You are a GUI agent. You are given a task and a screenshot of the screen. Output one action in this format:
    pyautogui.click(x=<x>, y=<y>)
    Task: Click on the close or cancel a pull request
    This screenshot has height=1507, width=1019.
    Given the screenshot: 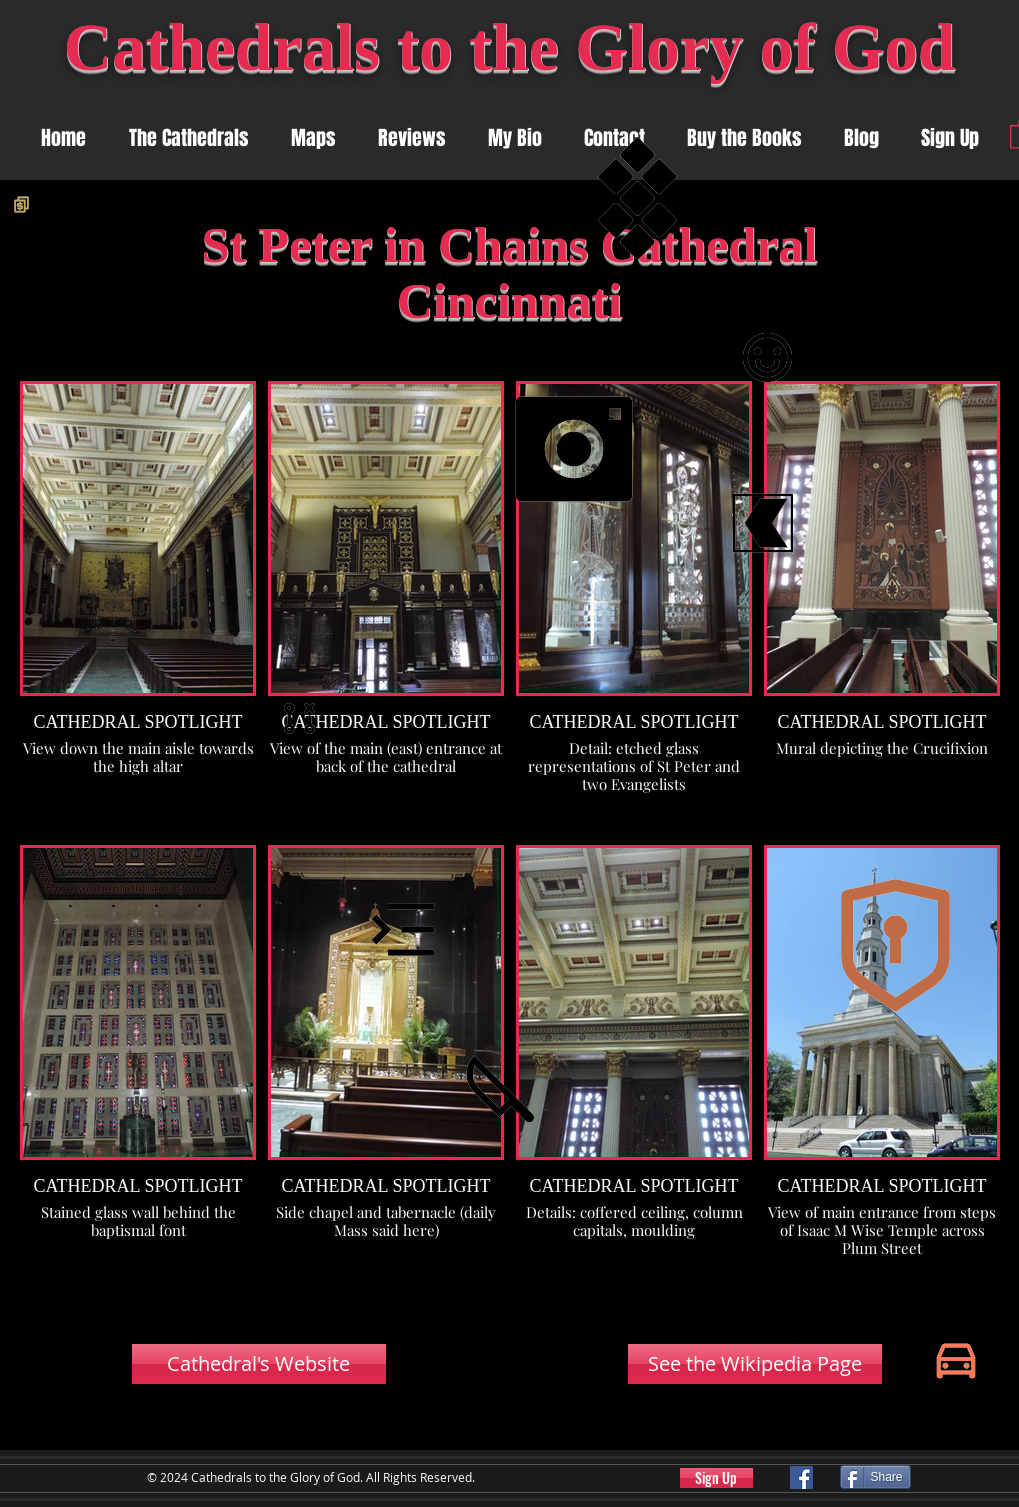 What is the action you would take?
    pyautogui.click(x=299, y=718)
    